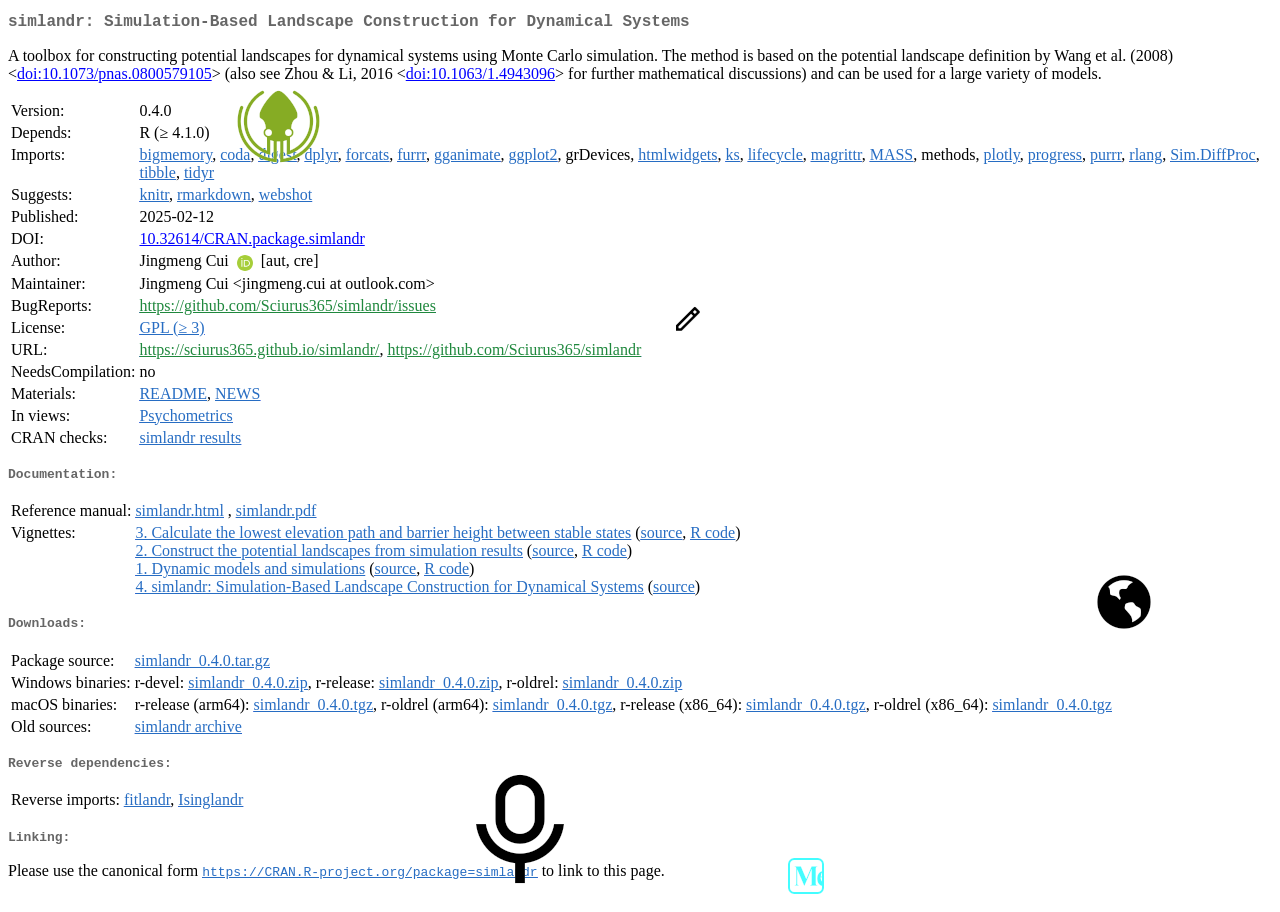 The width and height of the screenshot is (1280, 912). What do you see at coordinates (520, 829) in the screenshot?
I see `tap to start voice recording` at bounding box center [520, 829].